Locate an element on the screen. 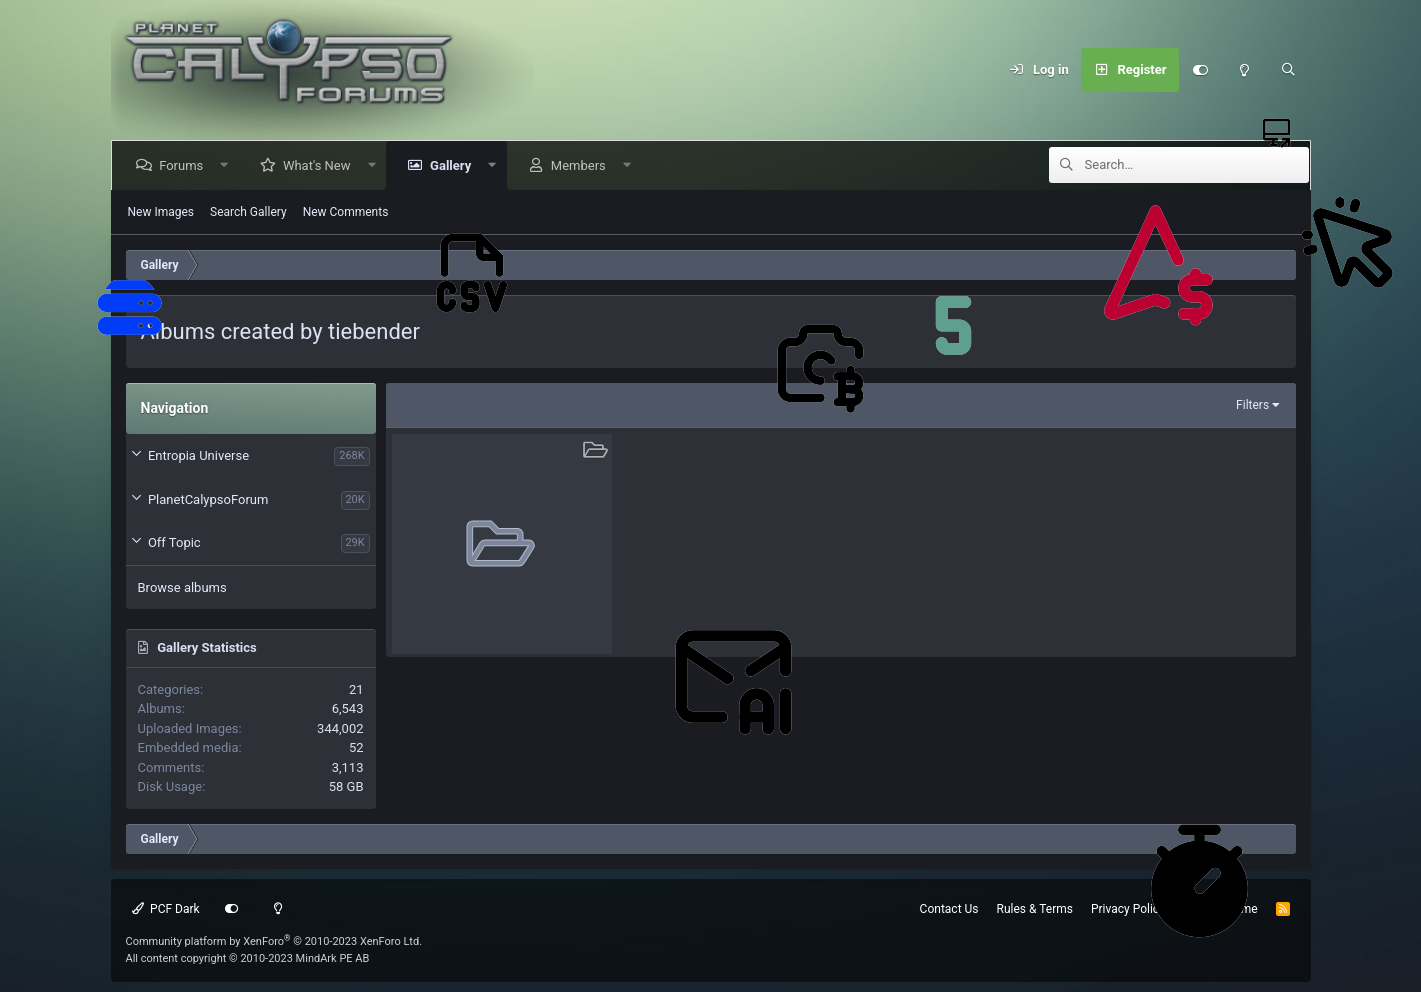 This screenshot has width=1421, height=992. click or tap to interact is located at coordinates (1352, 247).